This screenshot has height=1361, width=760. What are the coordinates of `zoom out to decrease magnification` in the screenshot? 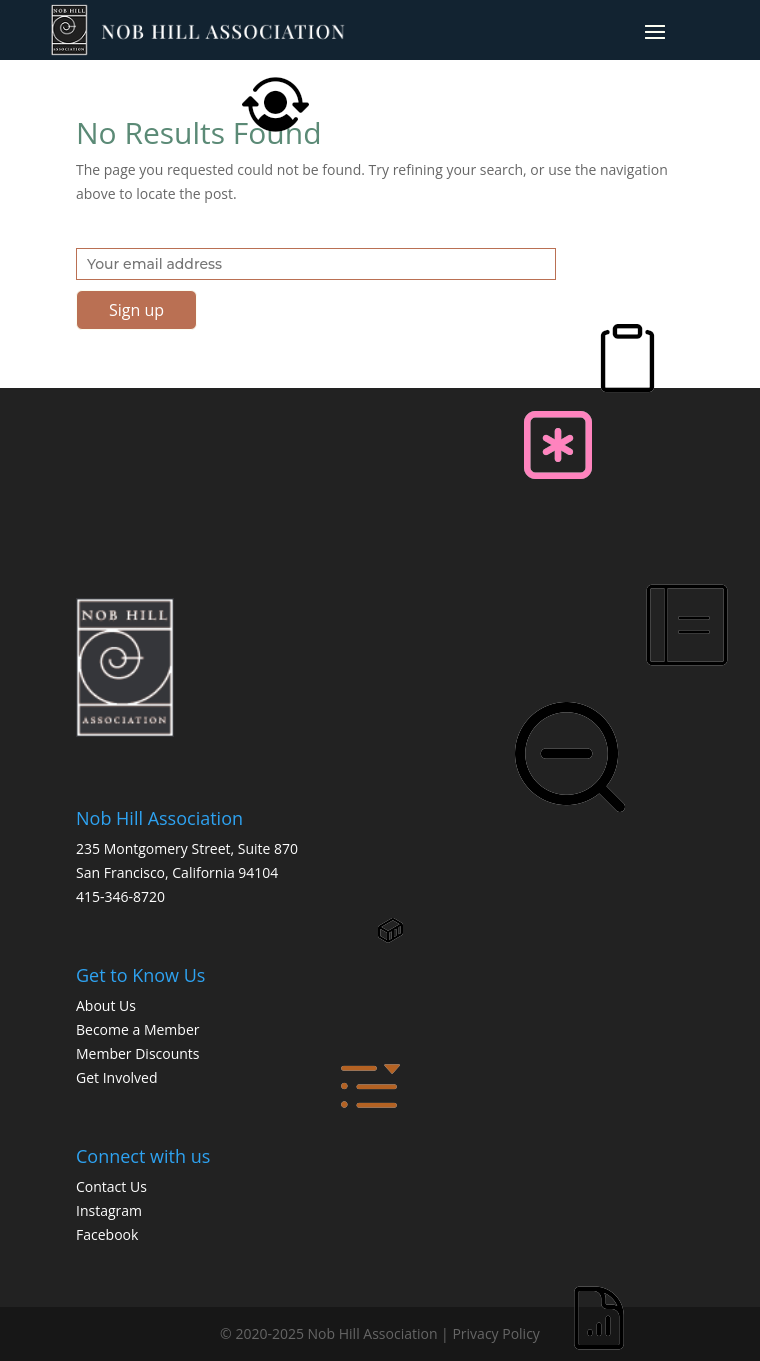 It's located at (570, 757).